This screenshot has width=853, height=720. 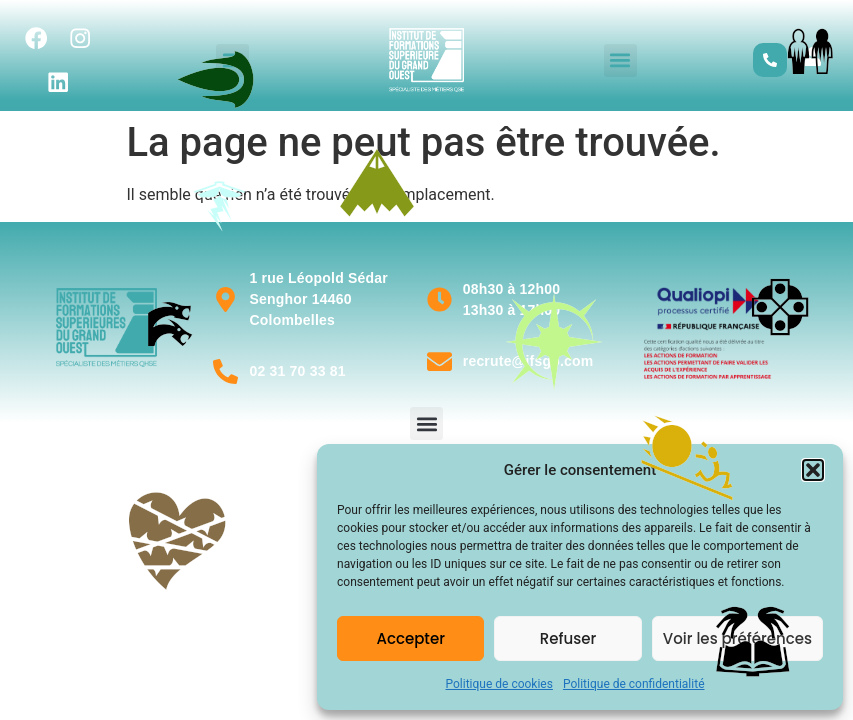 What do you see at coordinates (780, 307) in the screenshot?
I see `access game controller settings` at bounding box center [780, 307].